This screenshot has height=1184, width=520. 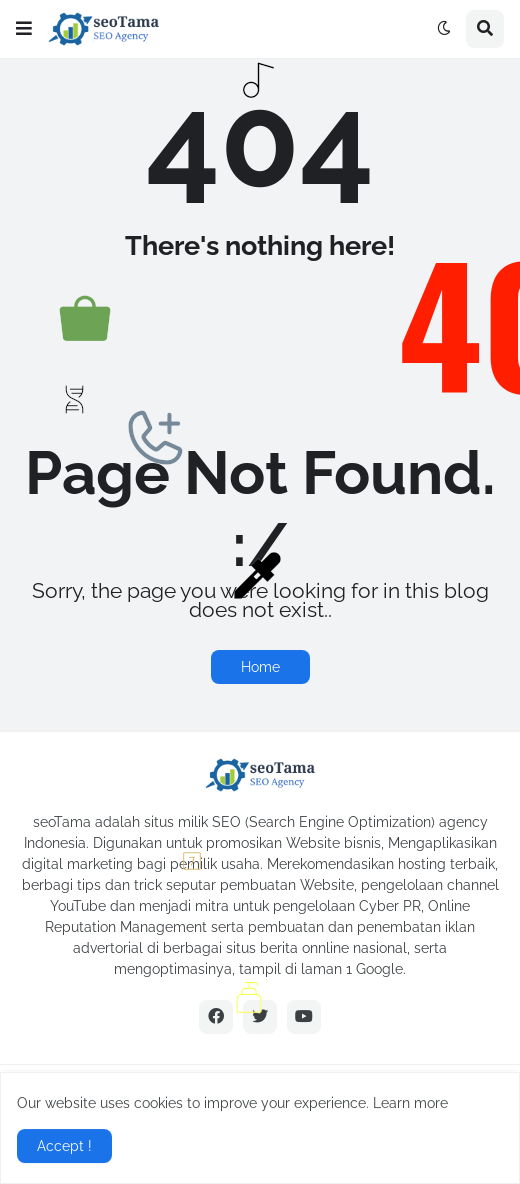 What do you see at coordinates (192, 861) in the screenshot?
I see `select or input the number seven` at bounding box center [192, 861].